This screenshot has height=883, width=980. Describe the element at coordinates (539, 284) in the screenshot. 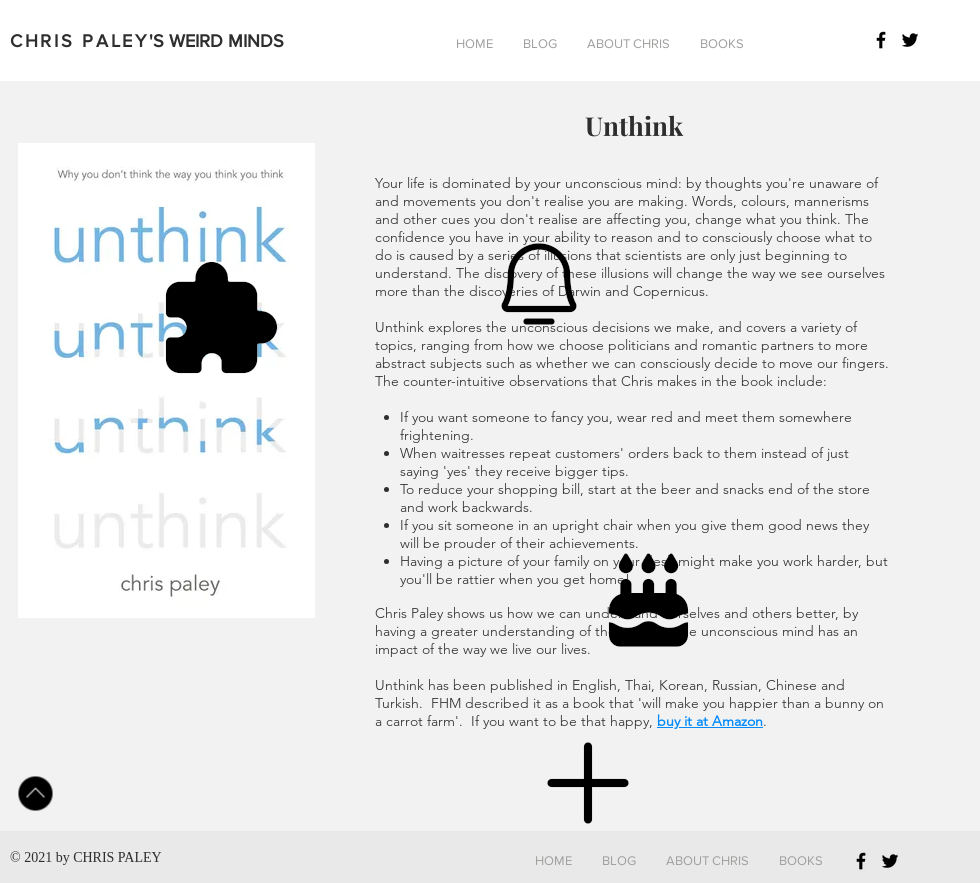

I see `view notifications` at that location.